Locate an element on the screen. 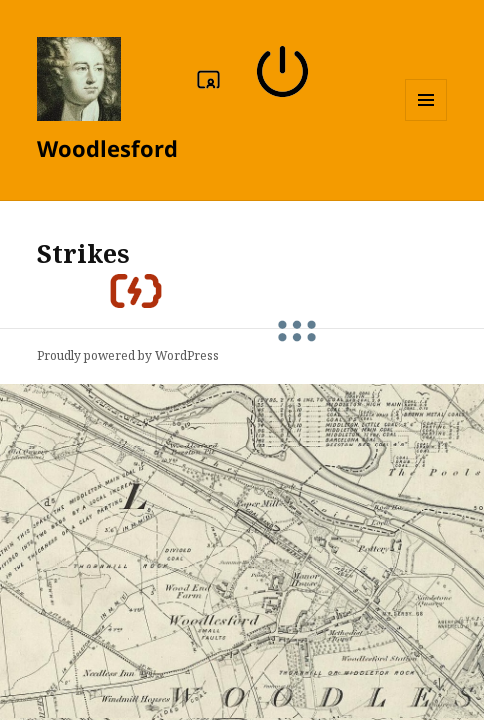  turn off or shut down the device is located at coordinates (282, 71).